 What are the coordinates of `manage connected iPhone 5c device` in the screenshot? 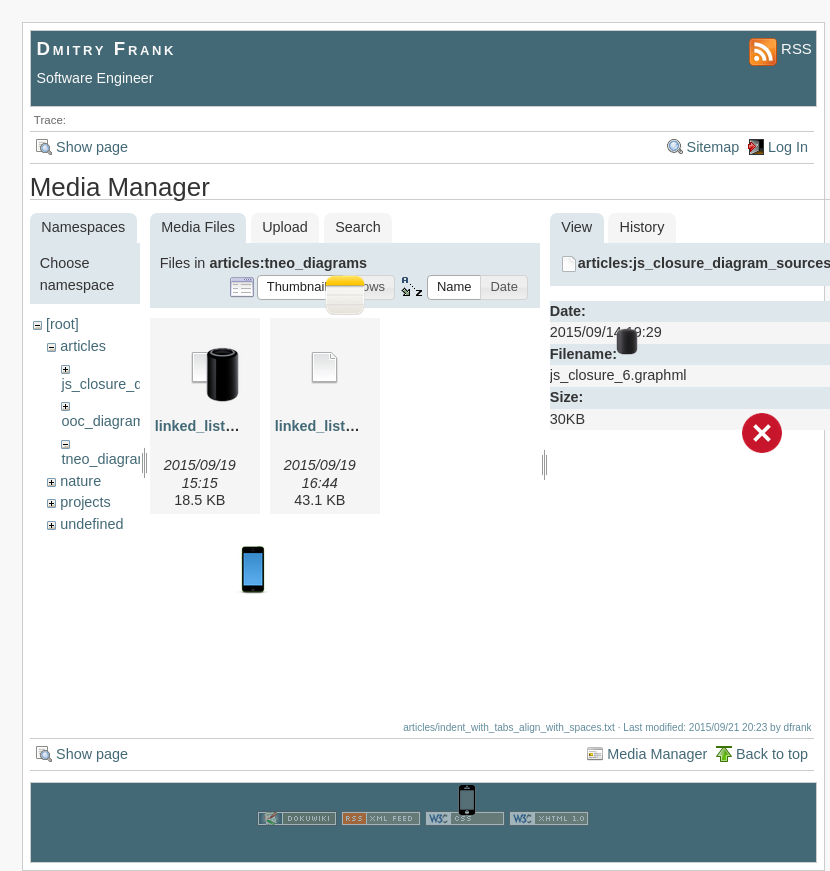 It's located at (253, 570).